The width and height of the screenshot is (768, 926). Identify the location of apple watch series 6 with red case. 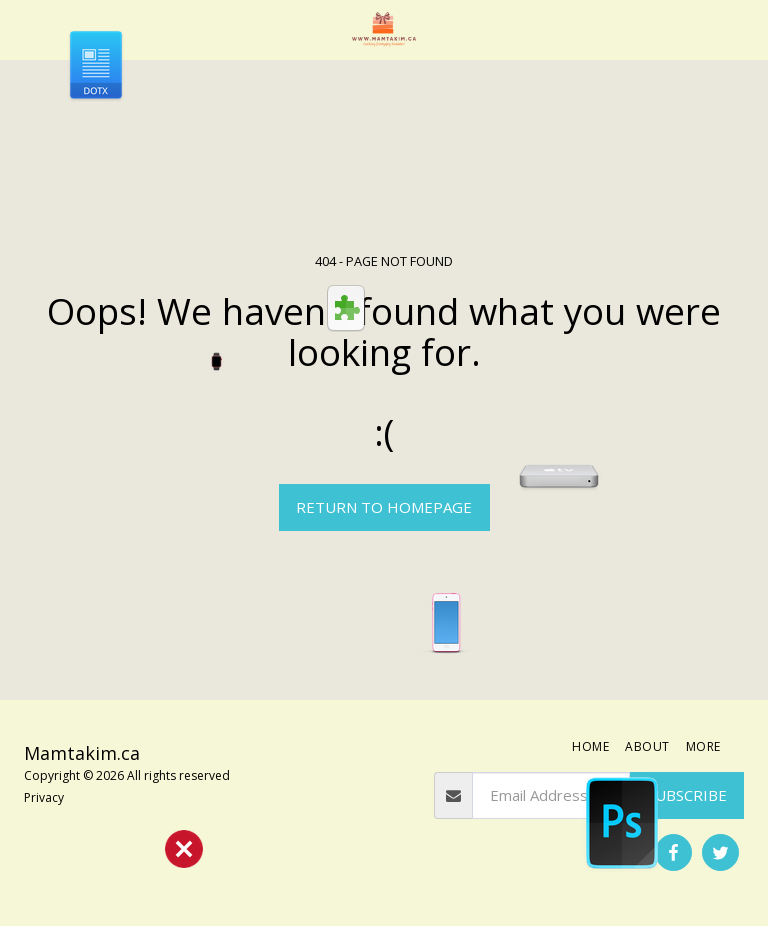
(216, 361).